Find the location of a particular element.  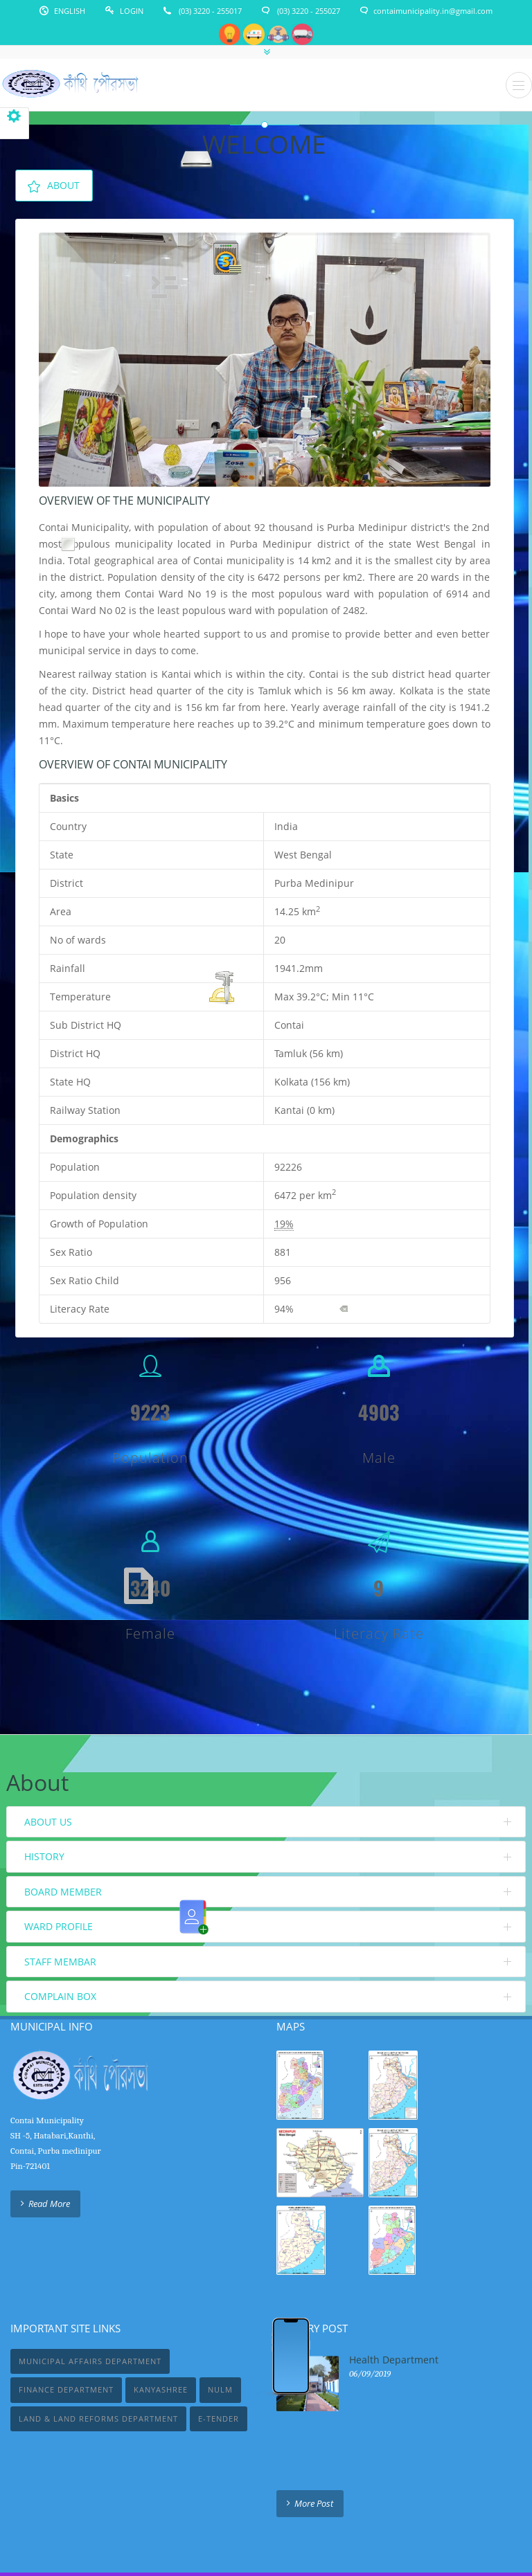

iPhone 13 device icon is located at coordinates (291, 2357).